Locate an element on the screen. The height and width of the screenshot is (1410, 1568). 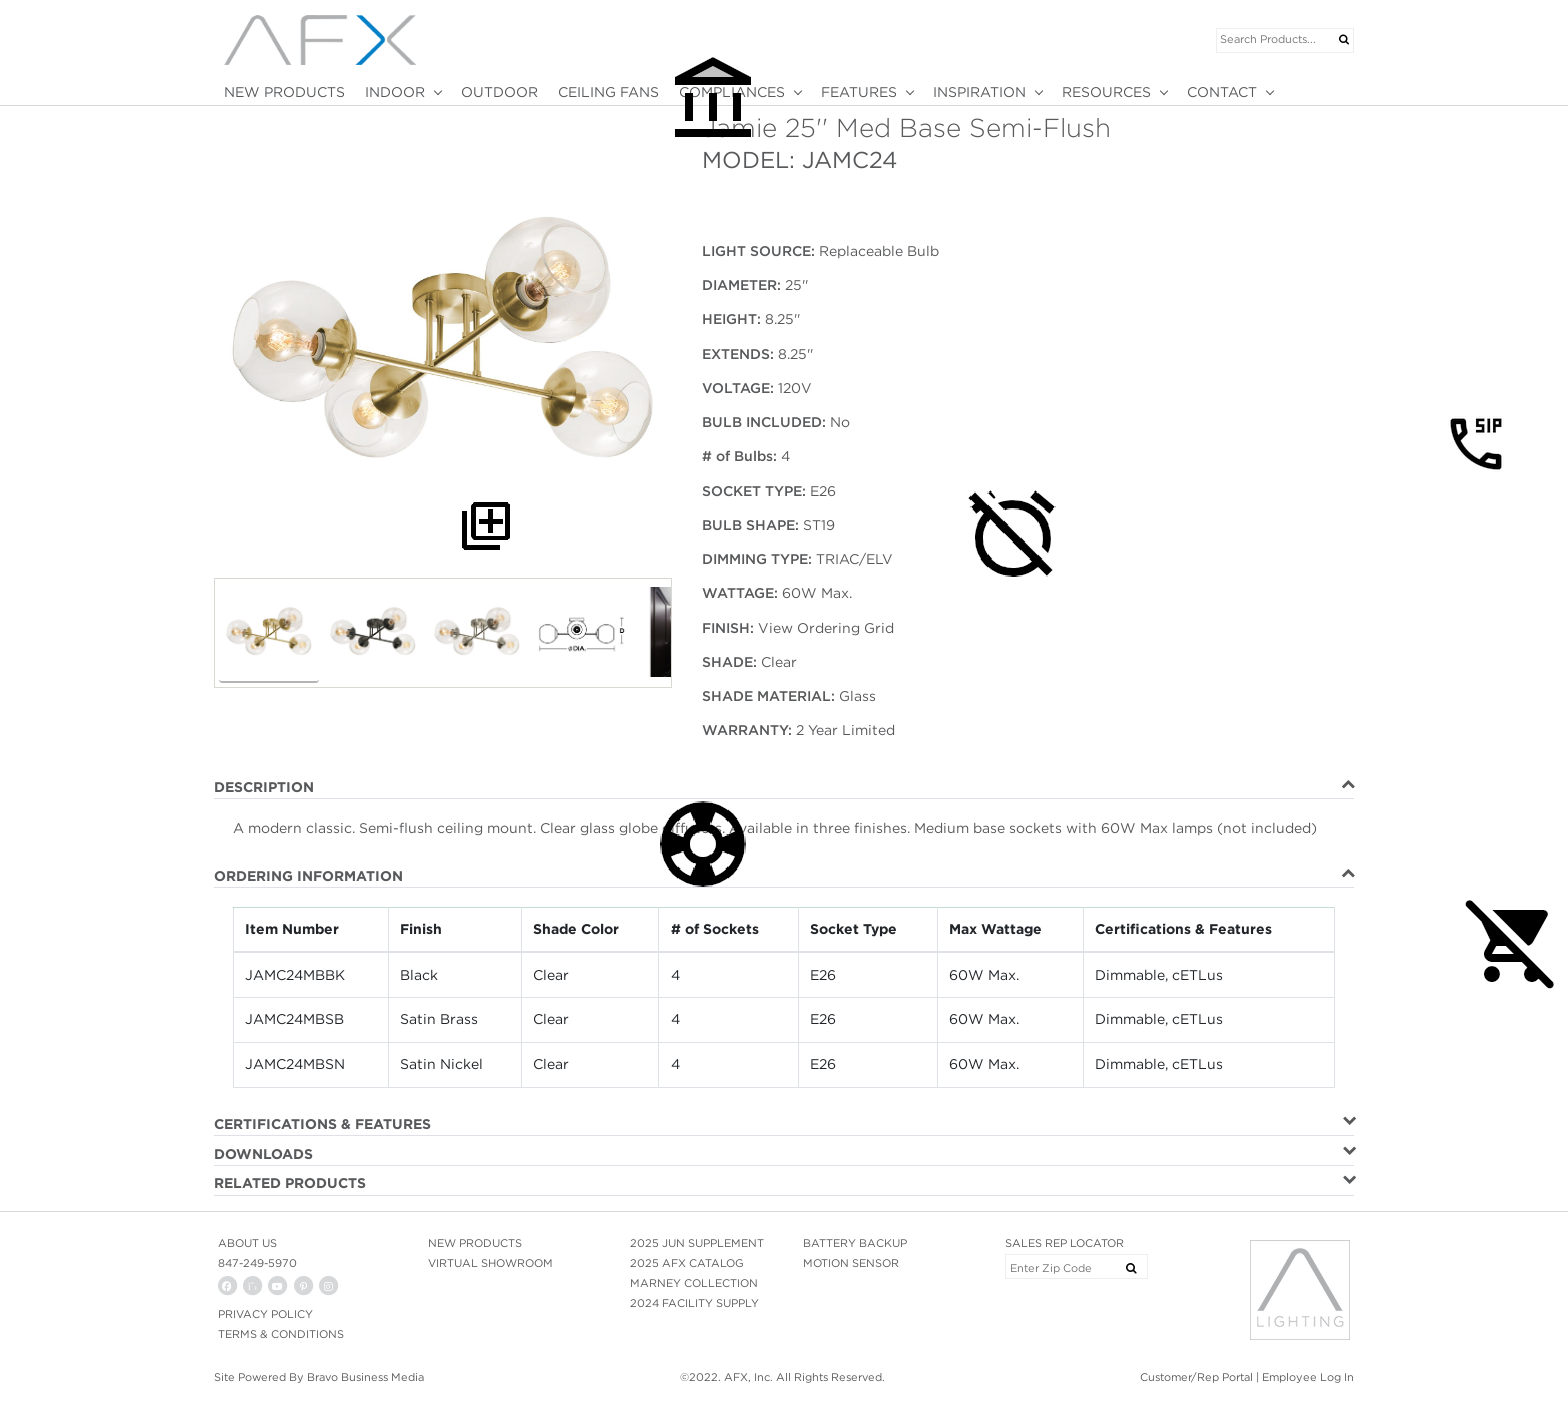
add to queue is located at coordinates (486, 526).